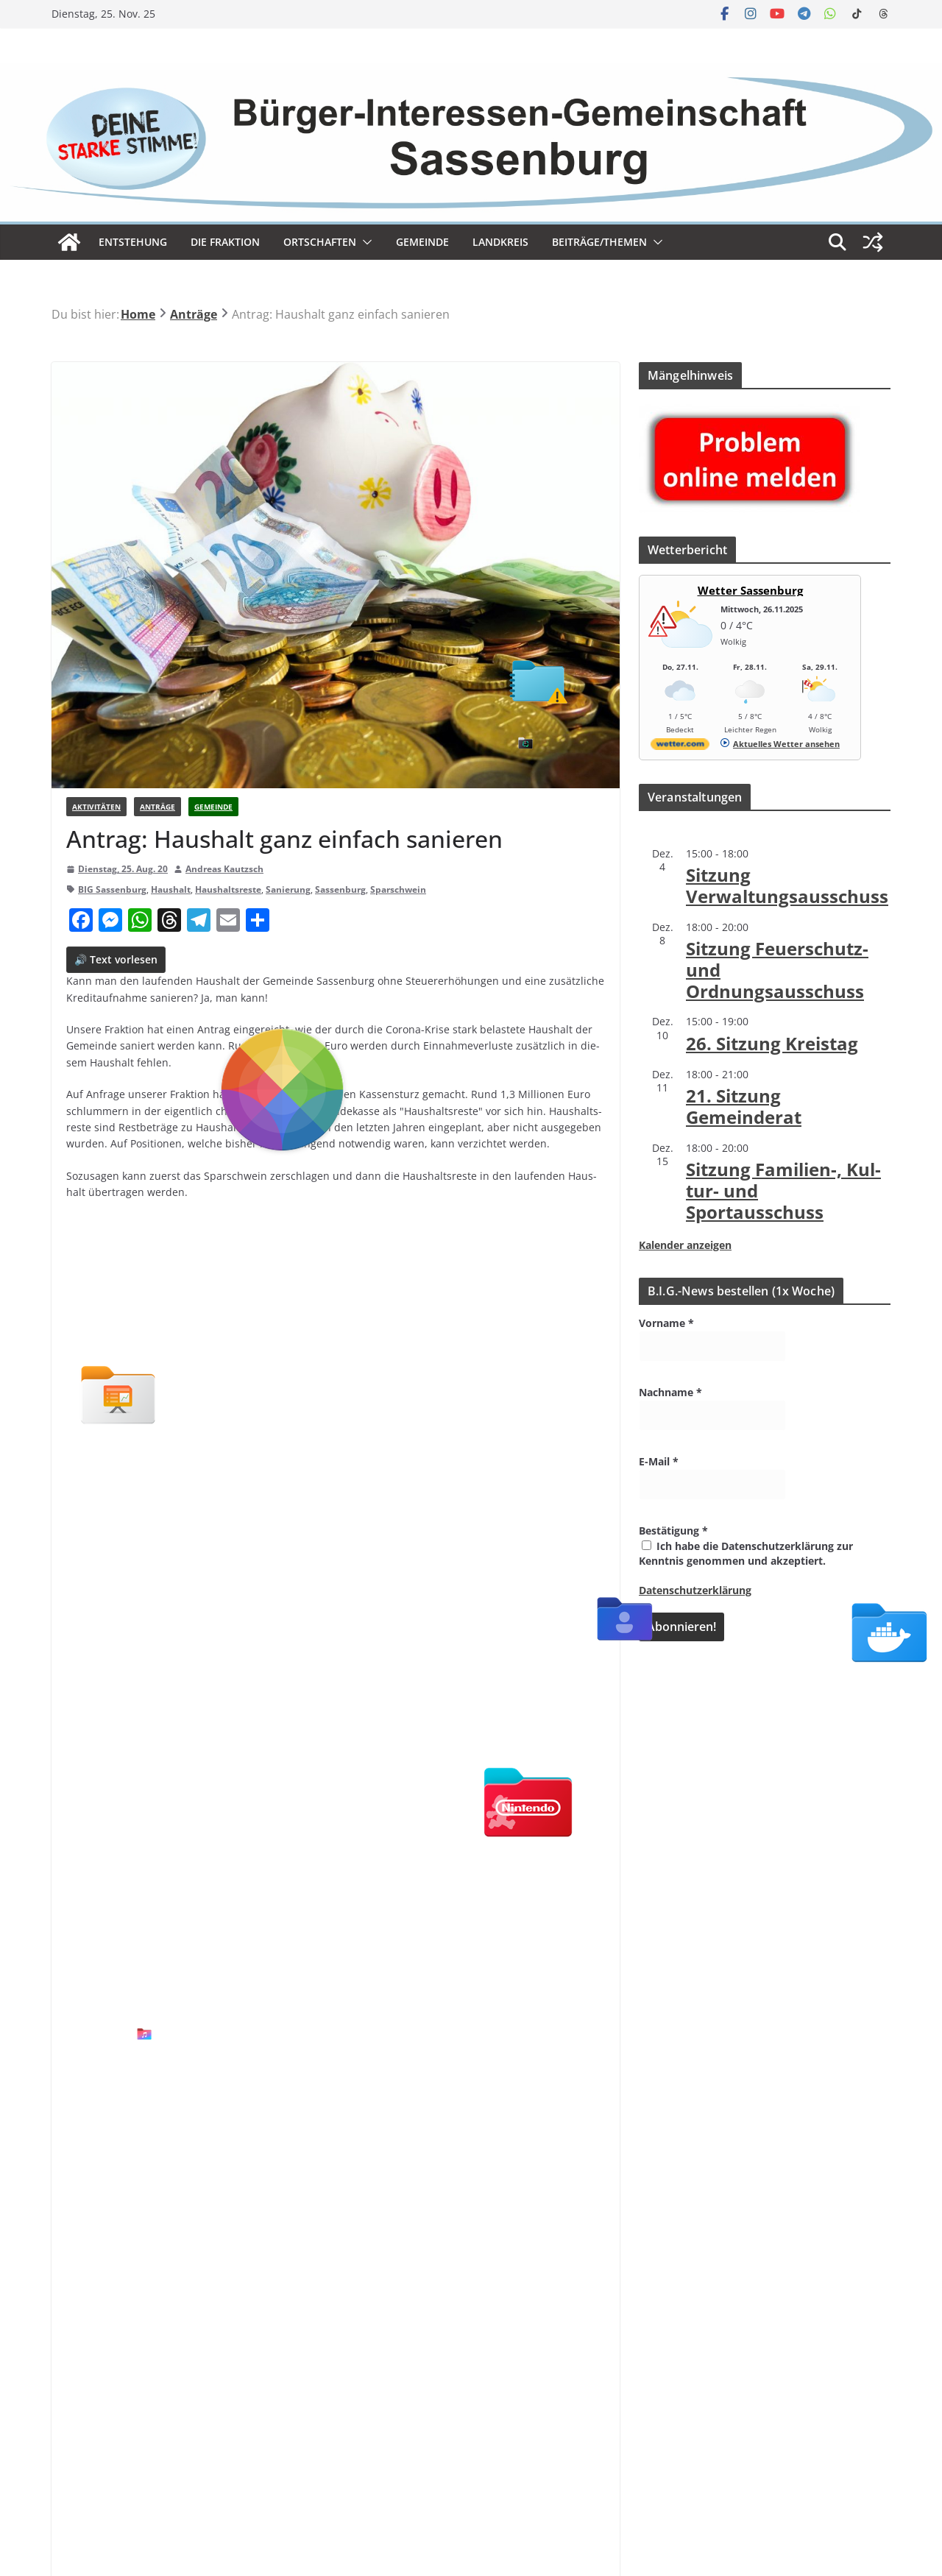  I want to click on open user profile folder, so click(624, 1620).